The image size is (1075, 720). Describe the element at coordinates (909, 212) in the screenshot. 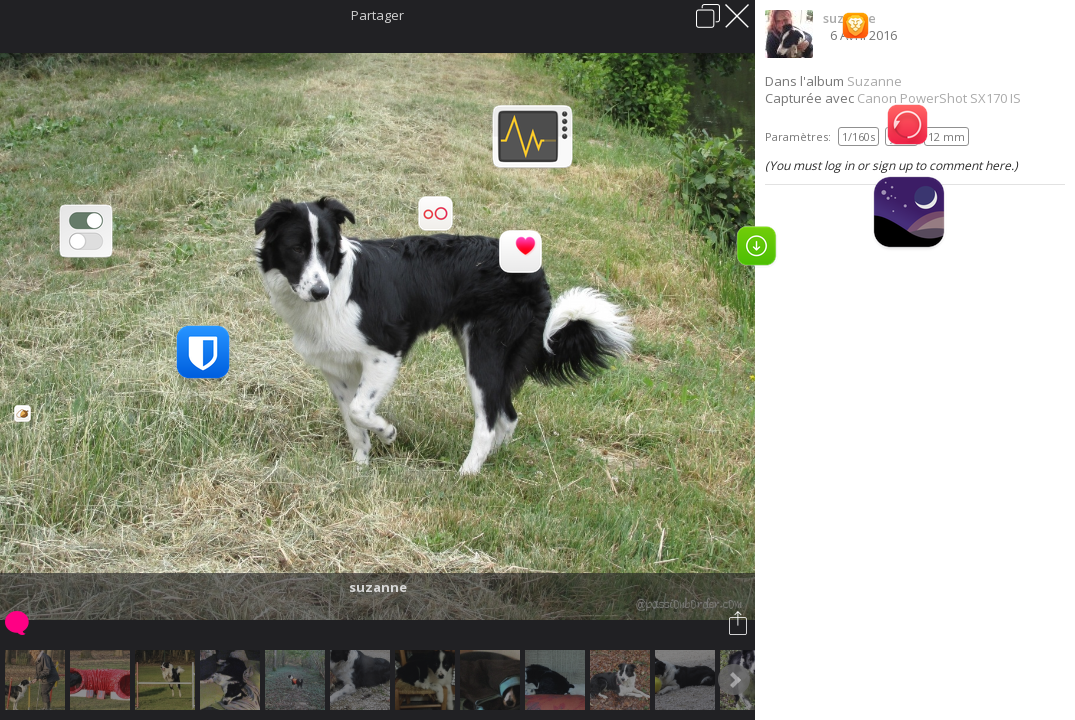

I see `open stellarium planetarium app` at that location.